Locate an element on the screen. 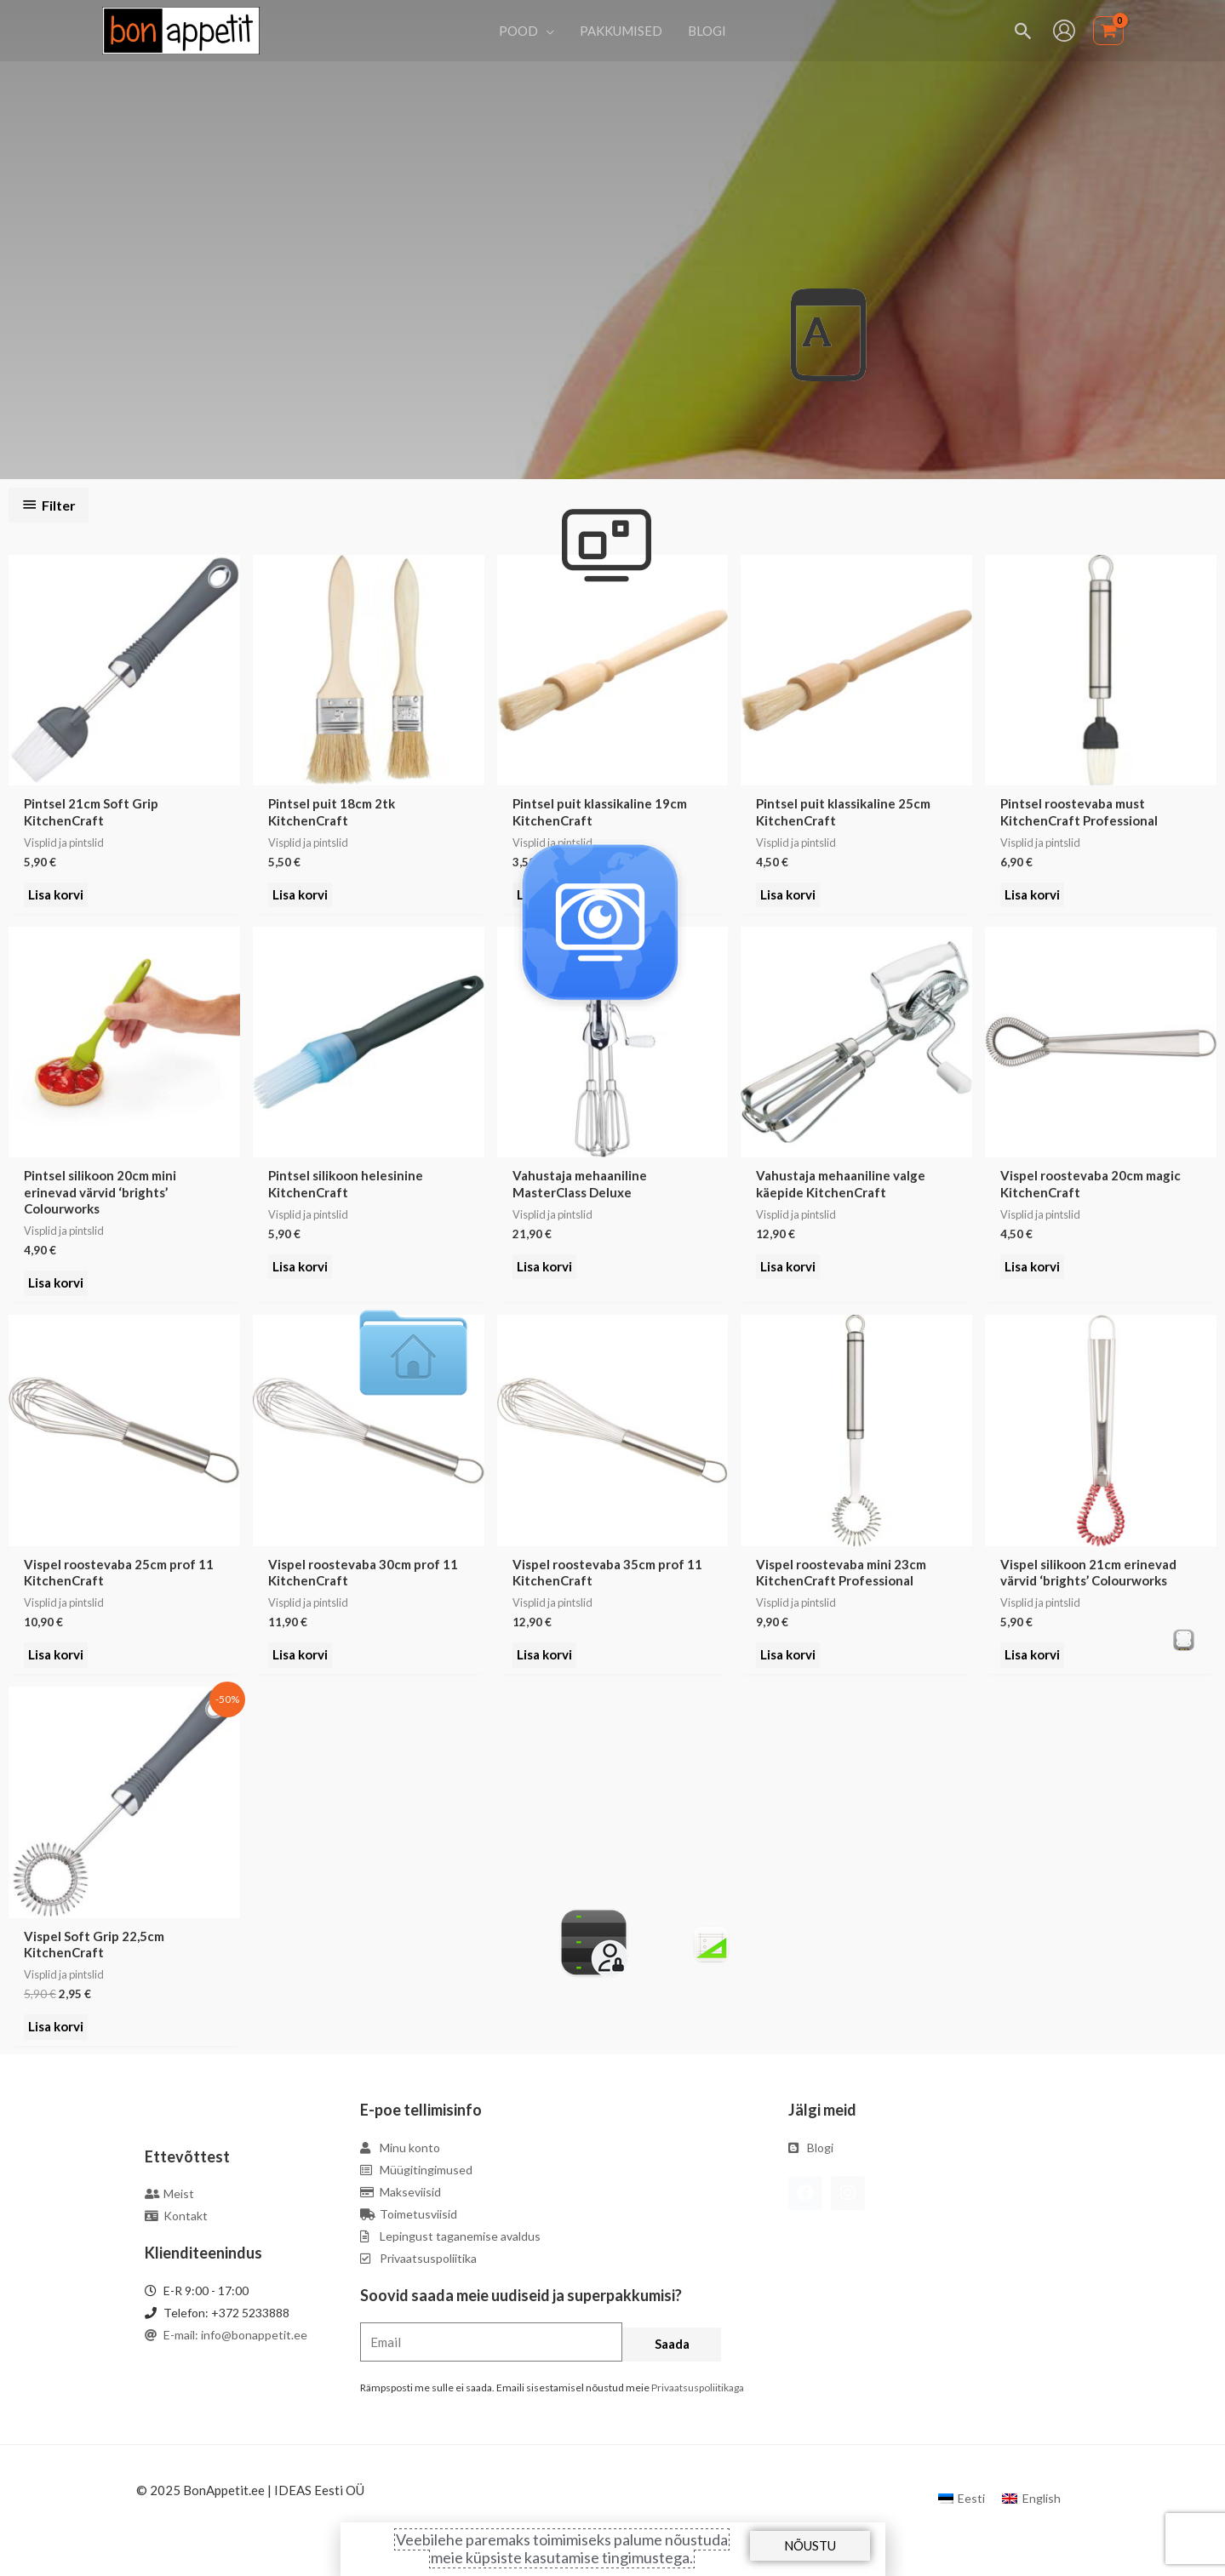  access remote desktop settings is located at coordinates (606, 542).